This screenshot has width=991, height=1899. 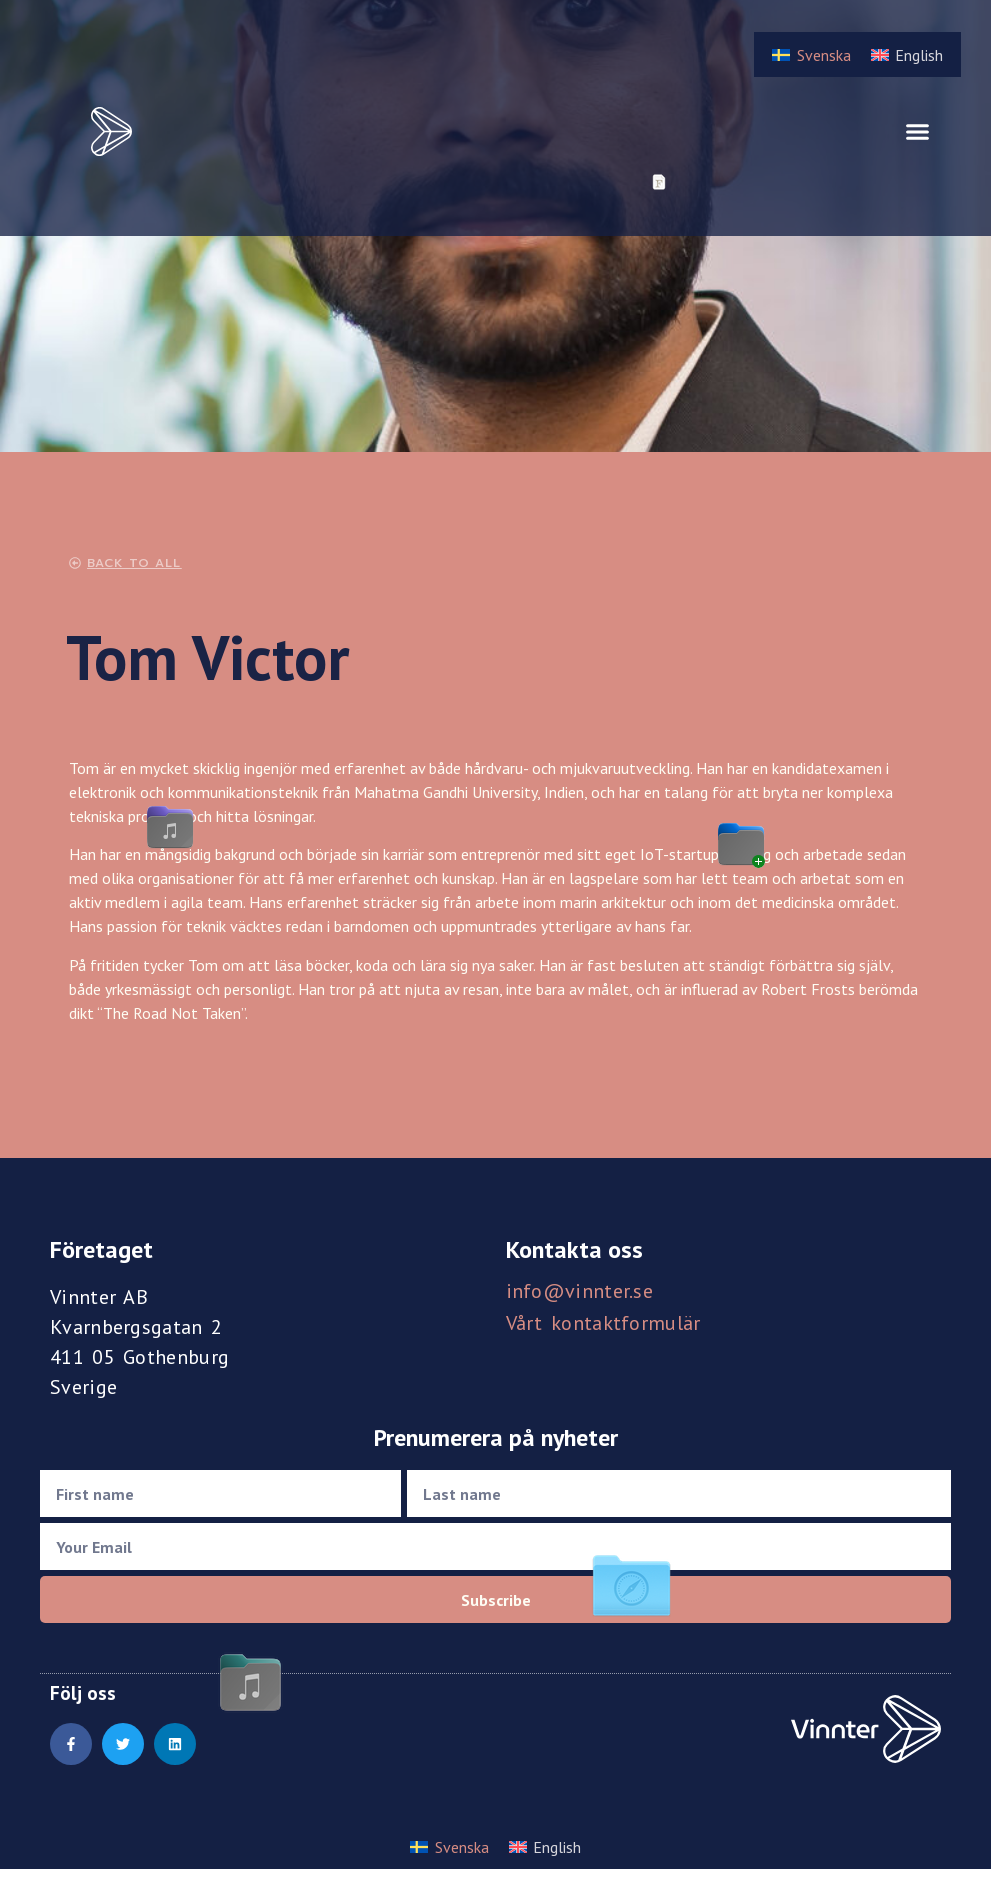 What do you see at coordinates (250, 1682) in the screenshot?
I see `open your music folder` at bounding box center [250, 1682].